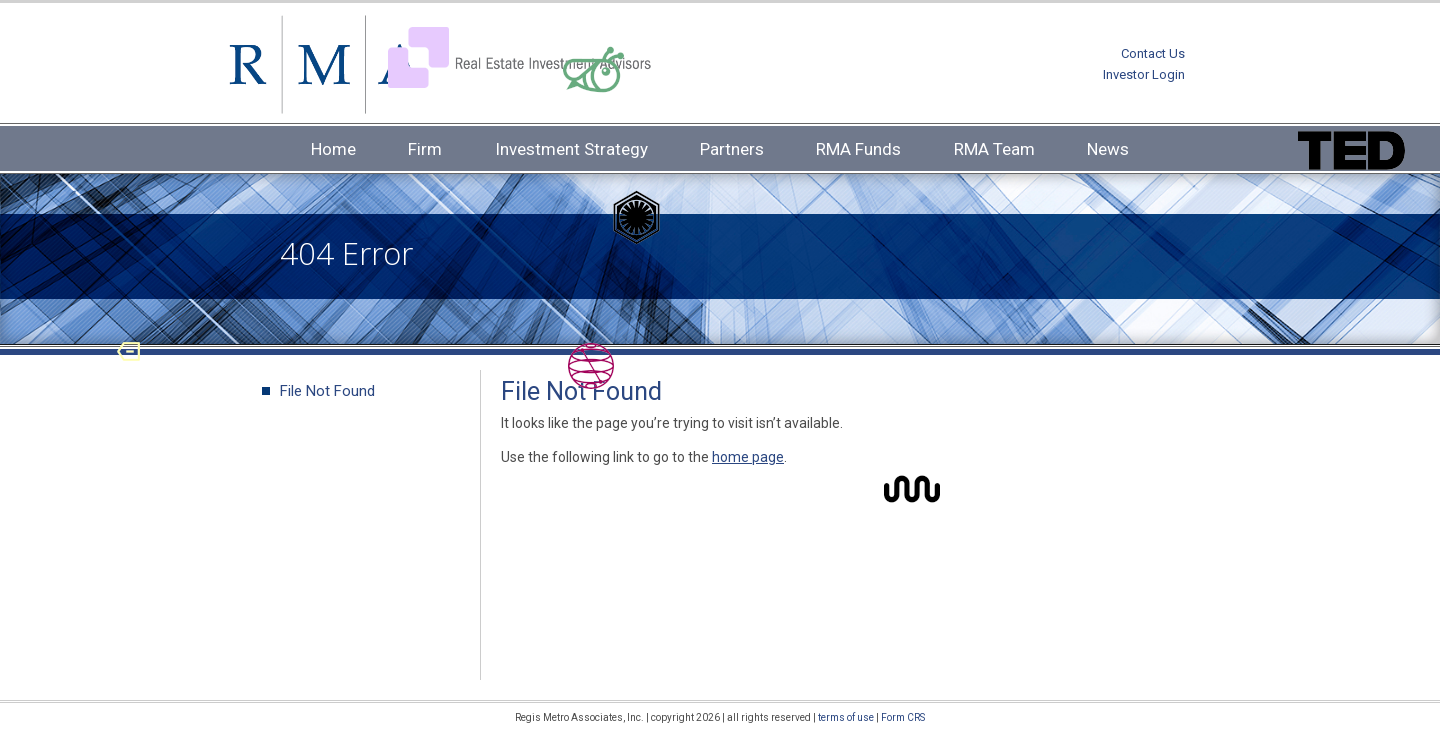 The height and width of the screenshot is (739, 1440). What do you see at coordinates (418, 57) in the screenshot?
I see `SendGrid email delivery service logo` at bounding box center [418, 57].